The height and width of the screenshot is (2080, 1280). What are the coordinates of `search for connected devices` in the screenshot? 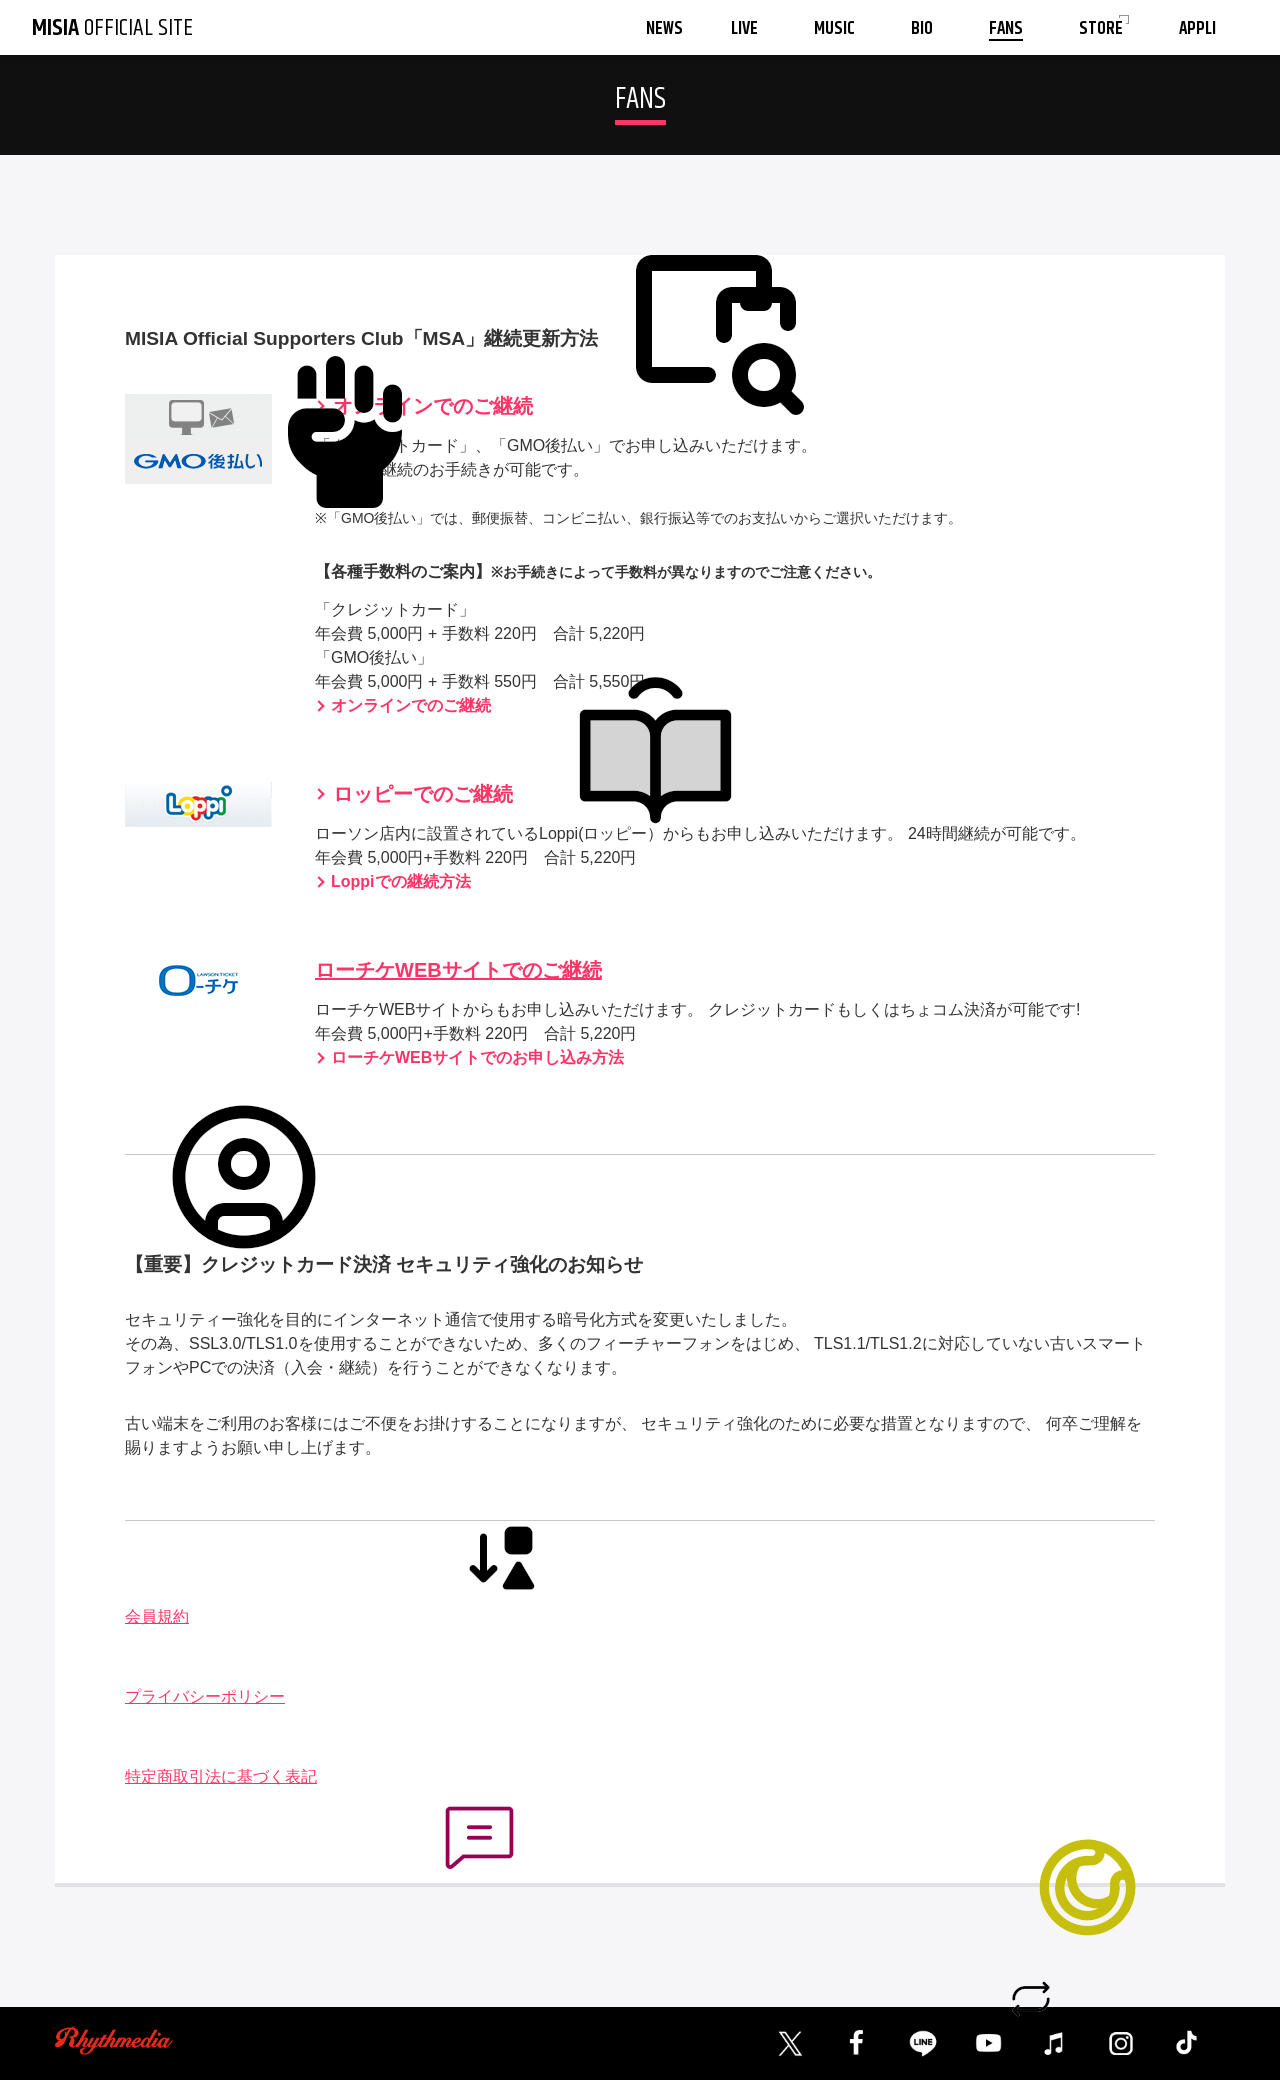 It's located at (716, 327).